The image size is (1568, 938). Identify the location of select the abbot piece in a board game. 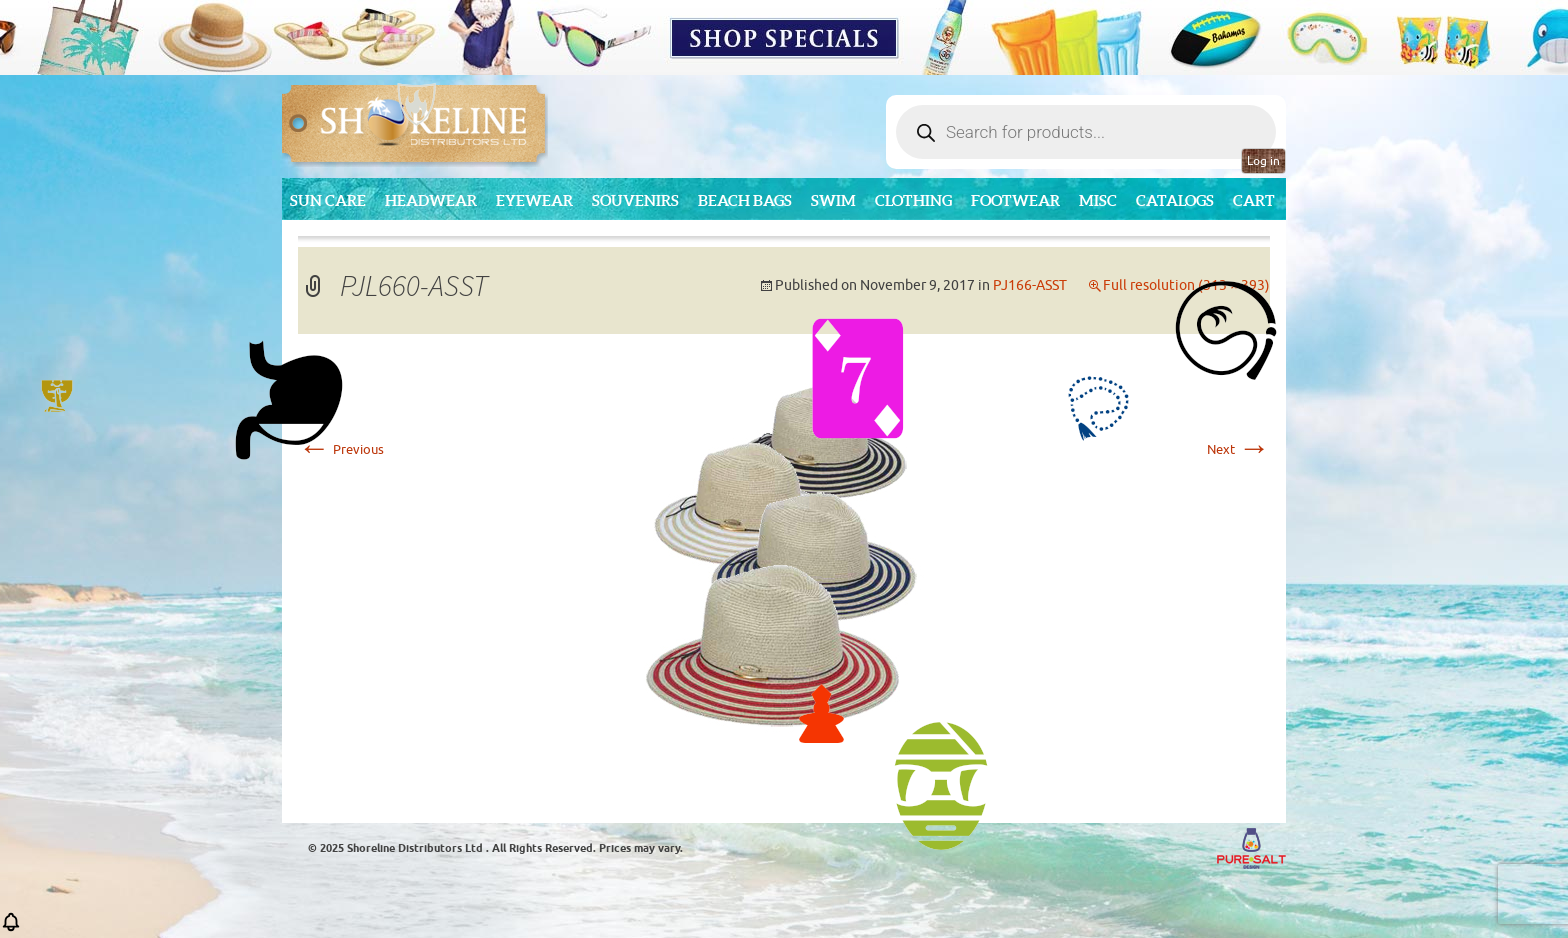
(821, 713).